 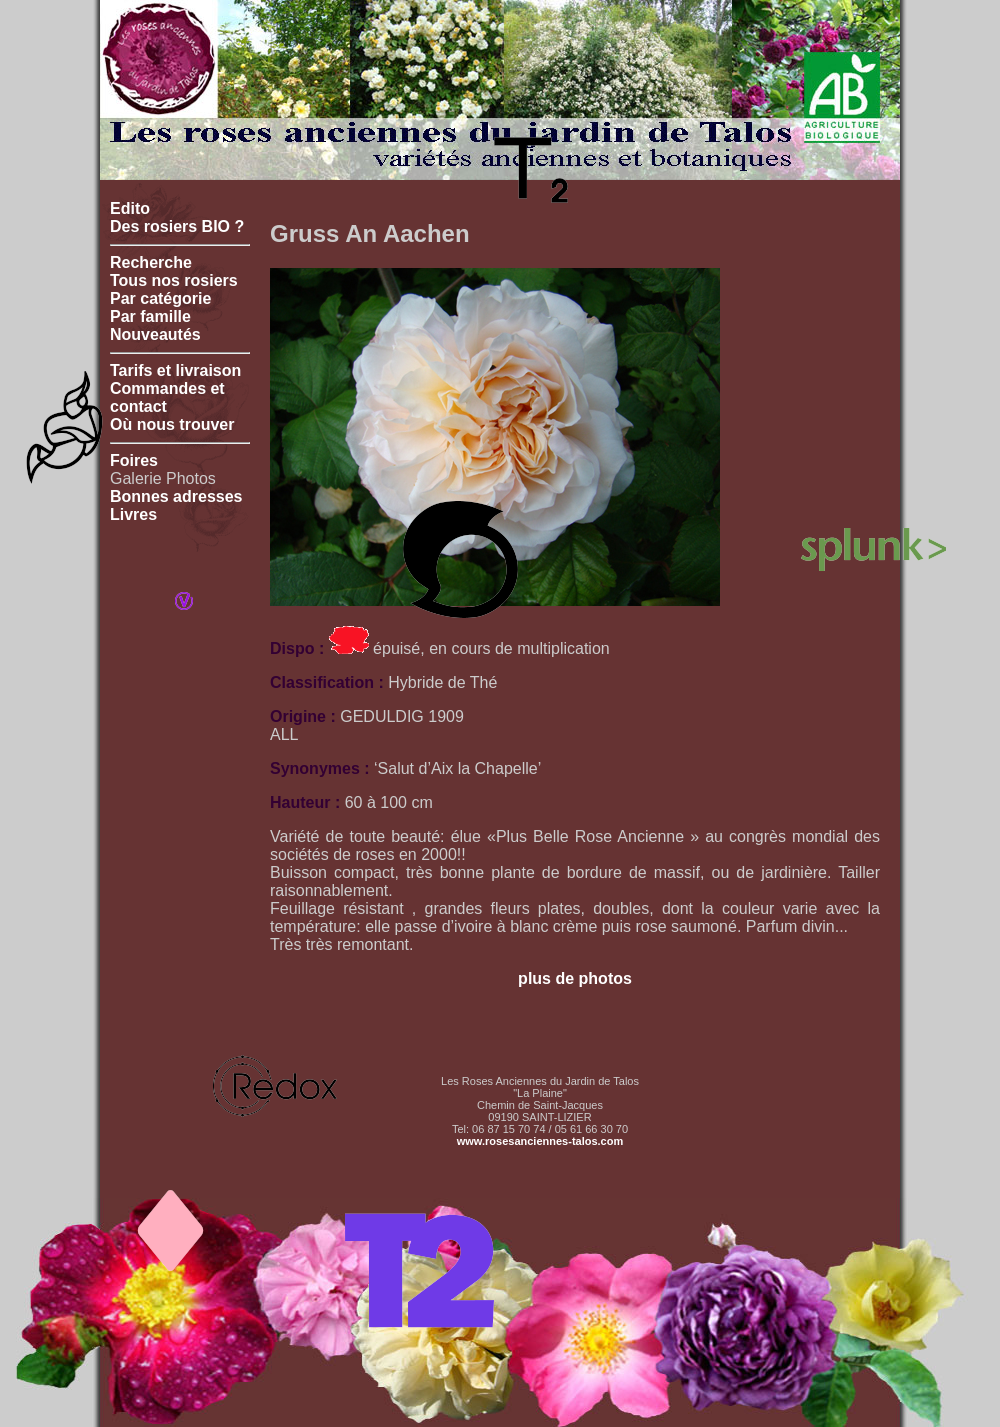 What do you see at coordinates (419, 1270) in the screenshot?
I see `visit take-two interactive software website` at bounding box center [419, 1270].